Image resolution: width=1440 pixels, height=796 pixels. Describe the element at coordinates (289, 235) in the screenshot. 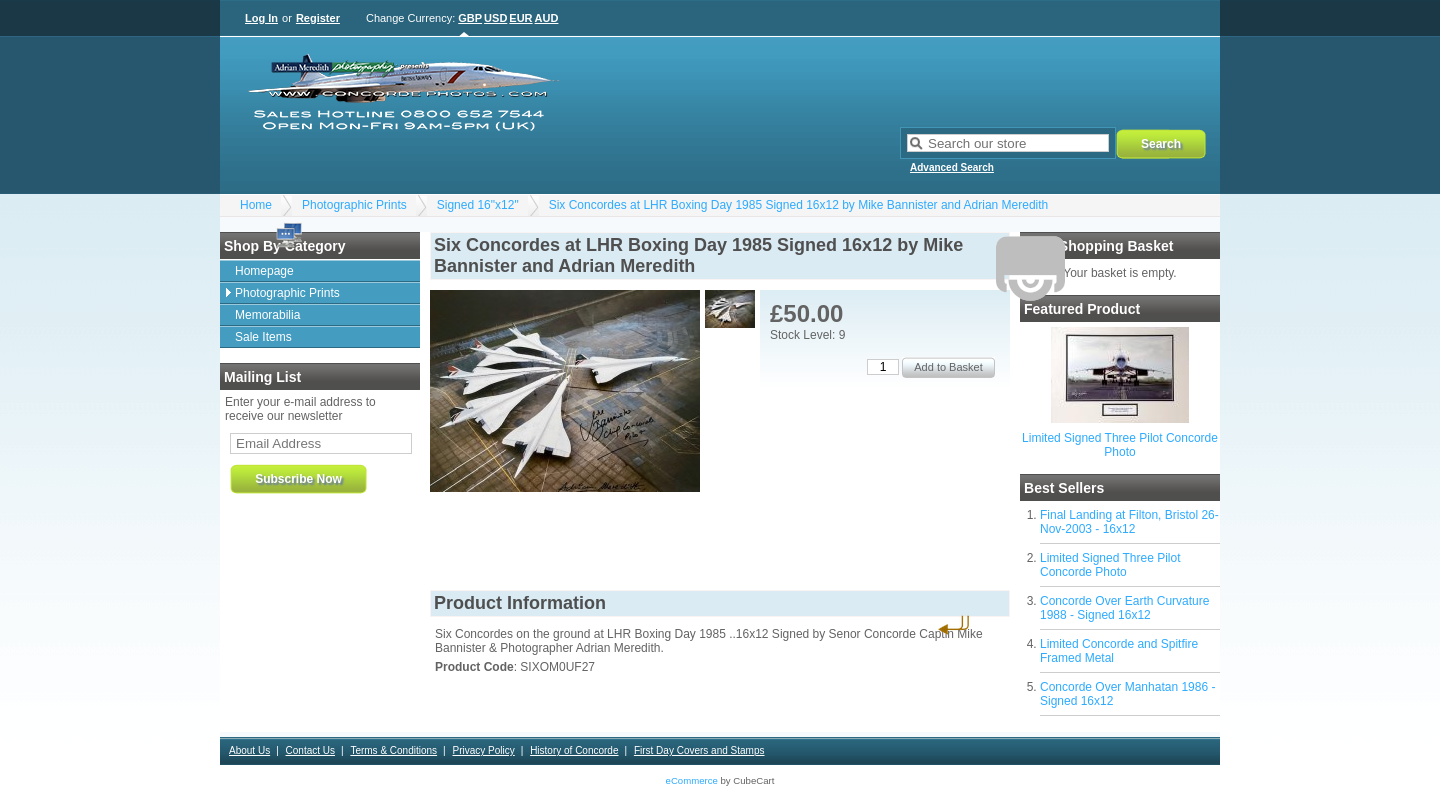

I see `indicates data is being transmitted over the network` at that location.